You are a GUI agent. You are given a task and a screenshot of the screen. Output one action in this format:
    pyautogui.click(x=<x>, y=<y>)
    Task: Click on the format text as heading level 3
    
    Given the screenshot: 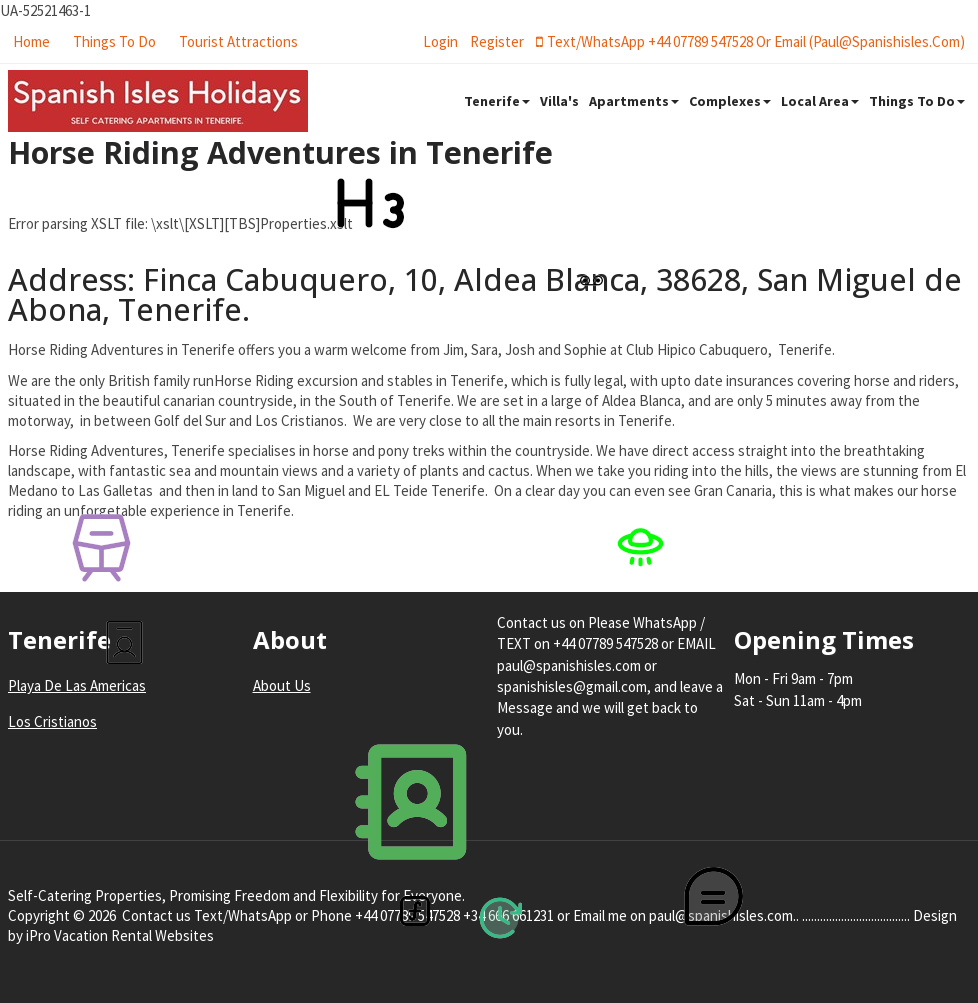 What is the action you would take?
    pyautogui.click(x=369, y=203)
    